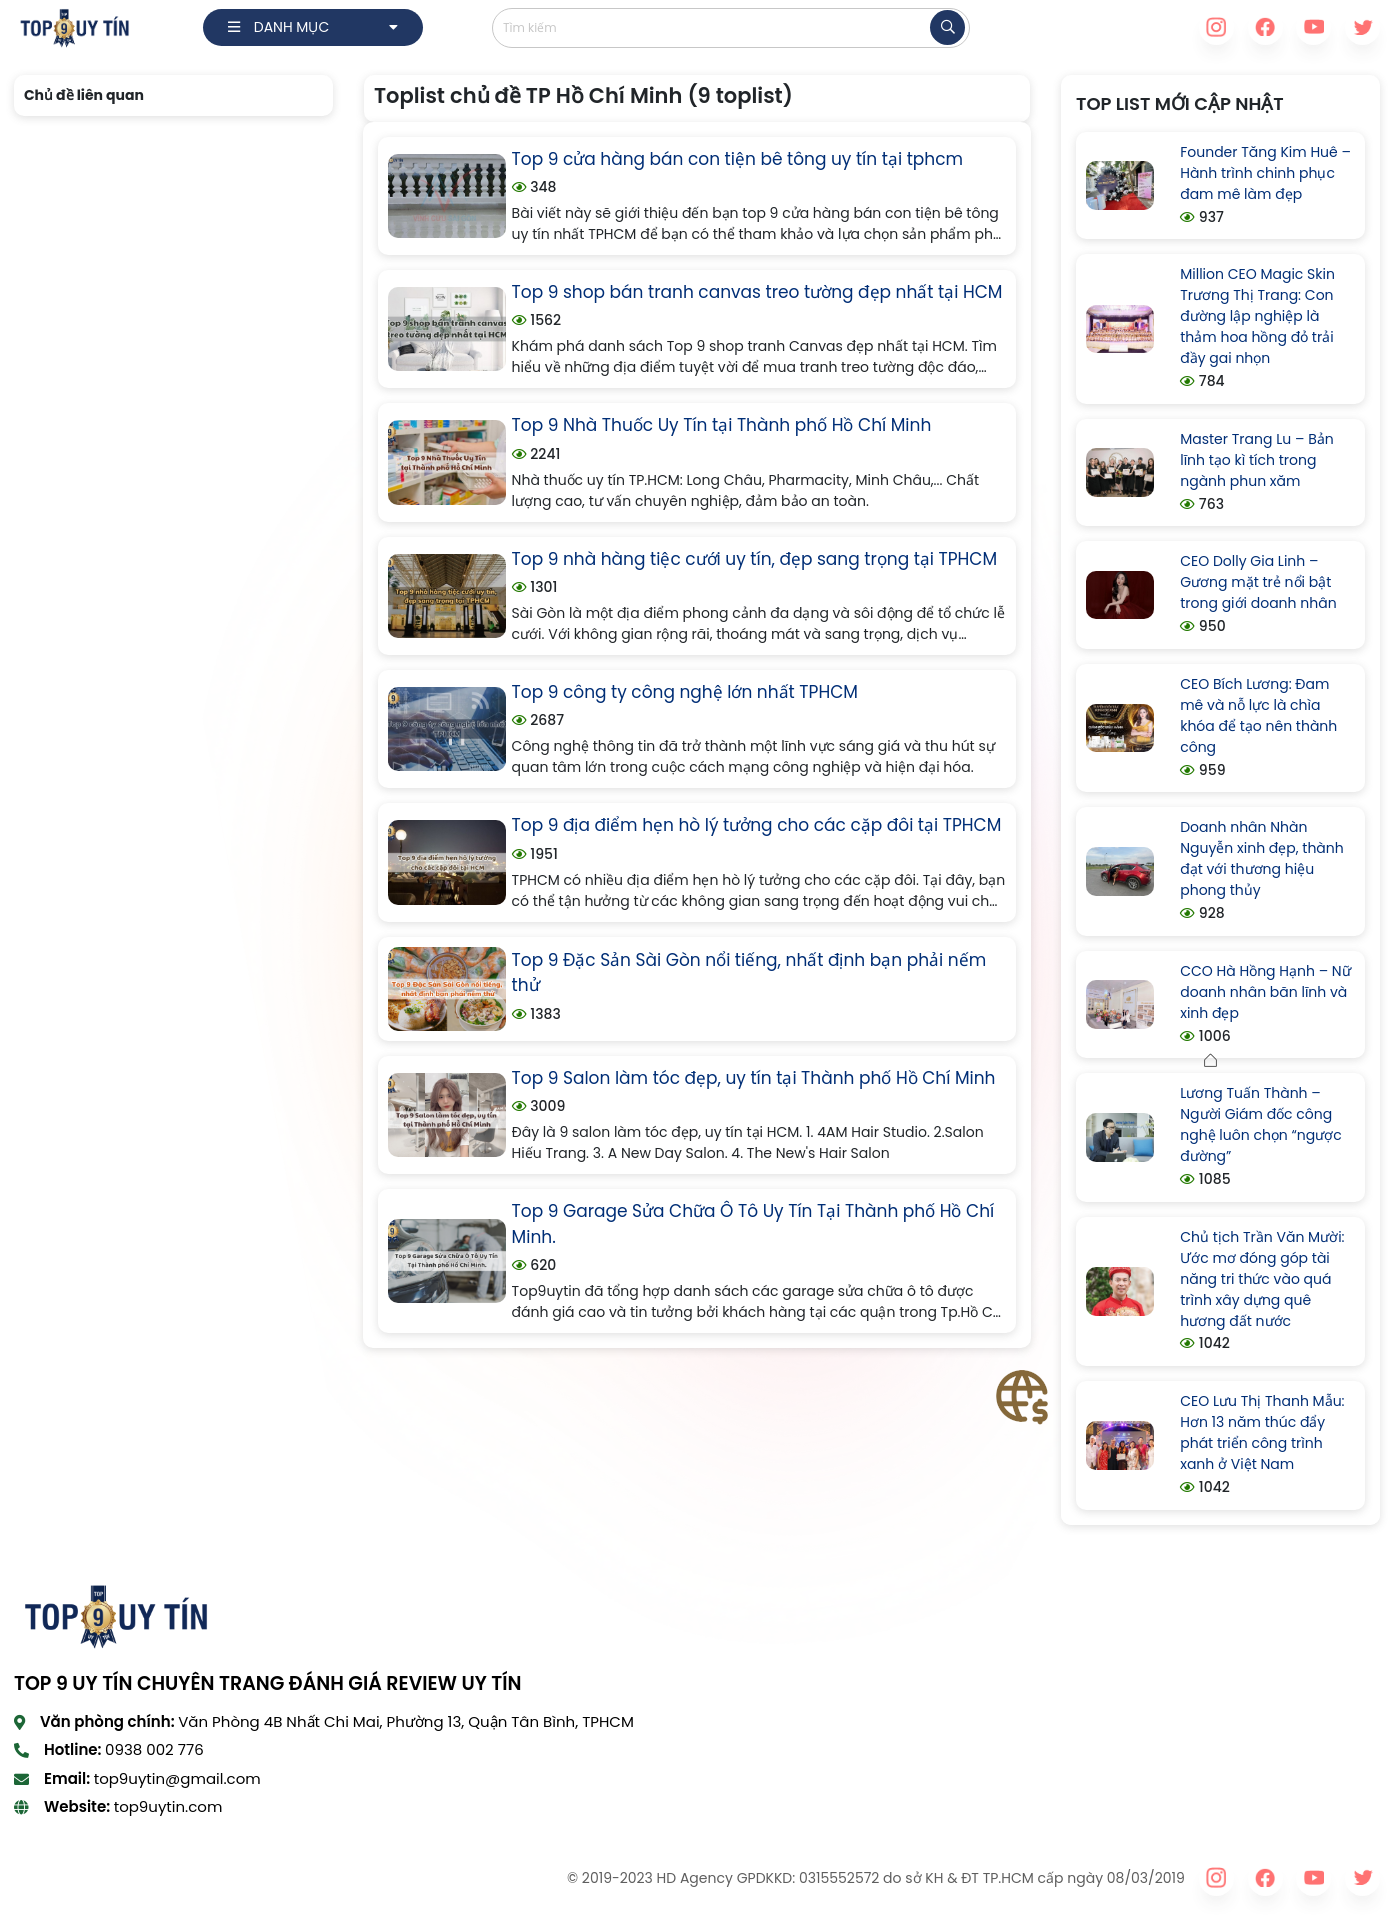 The height and width of the screenshot is (1916, 1394). Describe the element at coordinates (1022, 1396) in the screenshot. I see `access international currency exchange` at that location.